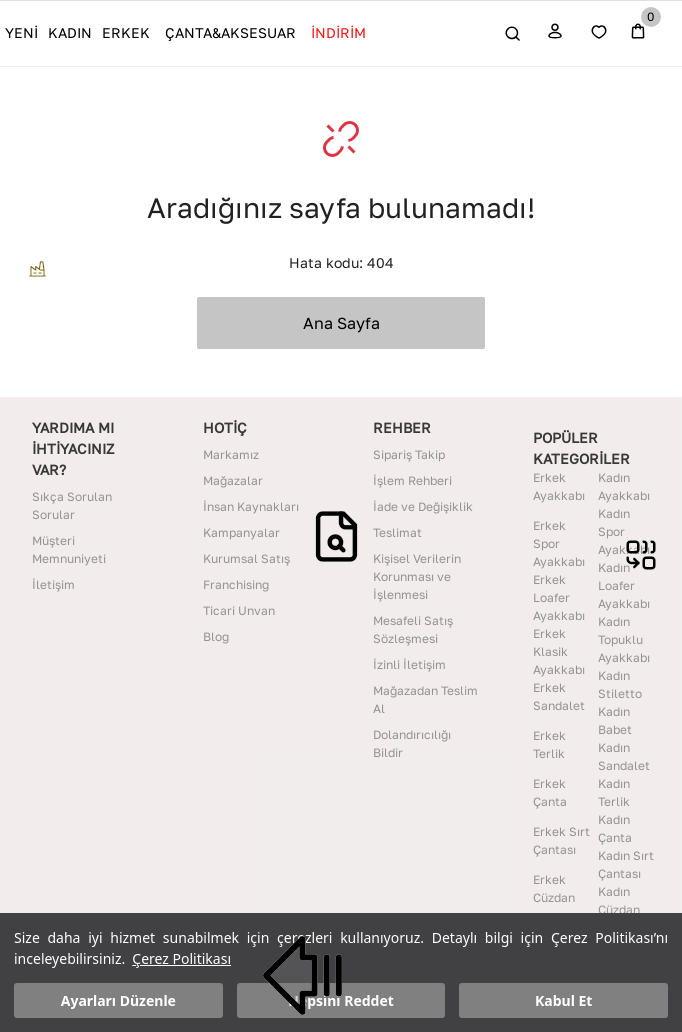 The image size is (682, 1032). I want to click on search within a document, so click(336, 536).